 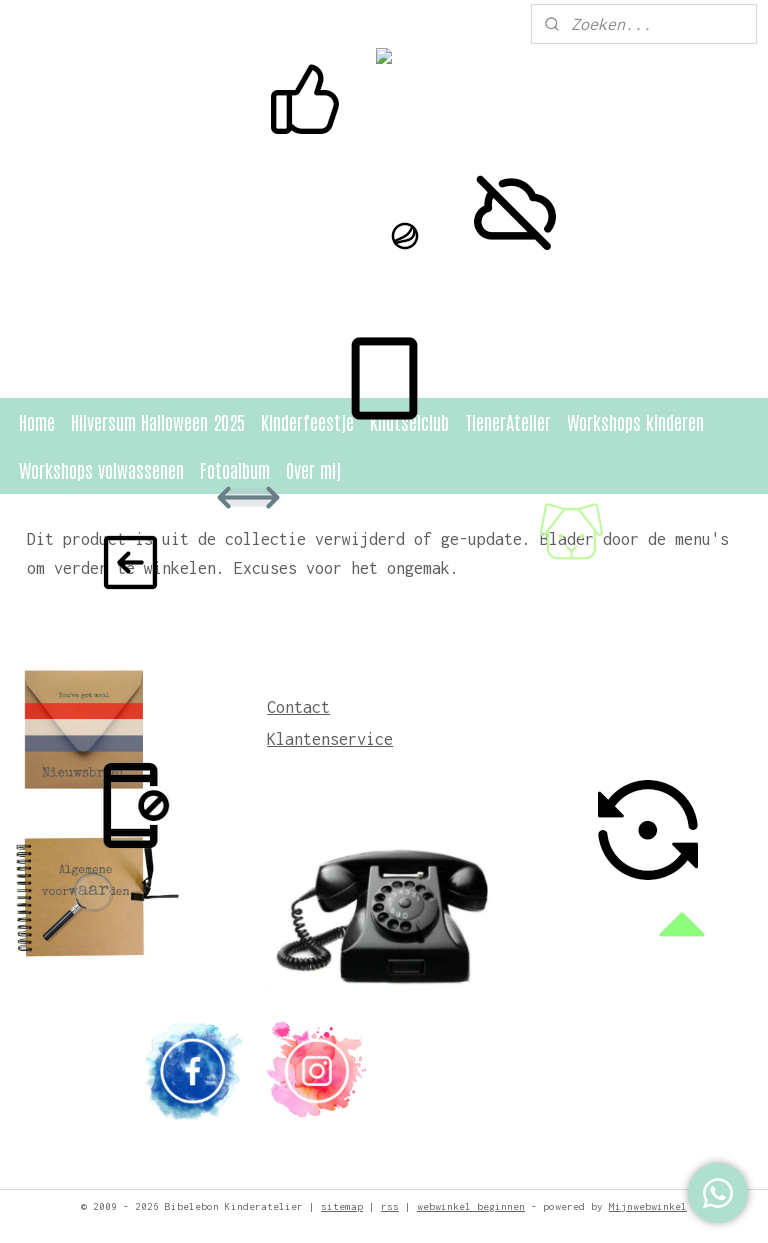 I want to click on block or restrict an app, so click(x=130, y=805).